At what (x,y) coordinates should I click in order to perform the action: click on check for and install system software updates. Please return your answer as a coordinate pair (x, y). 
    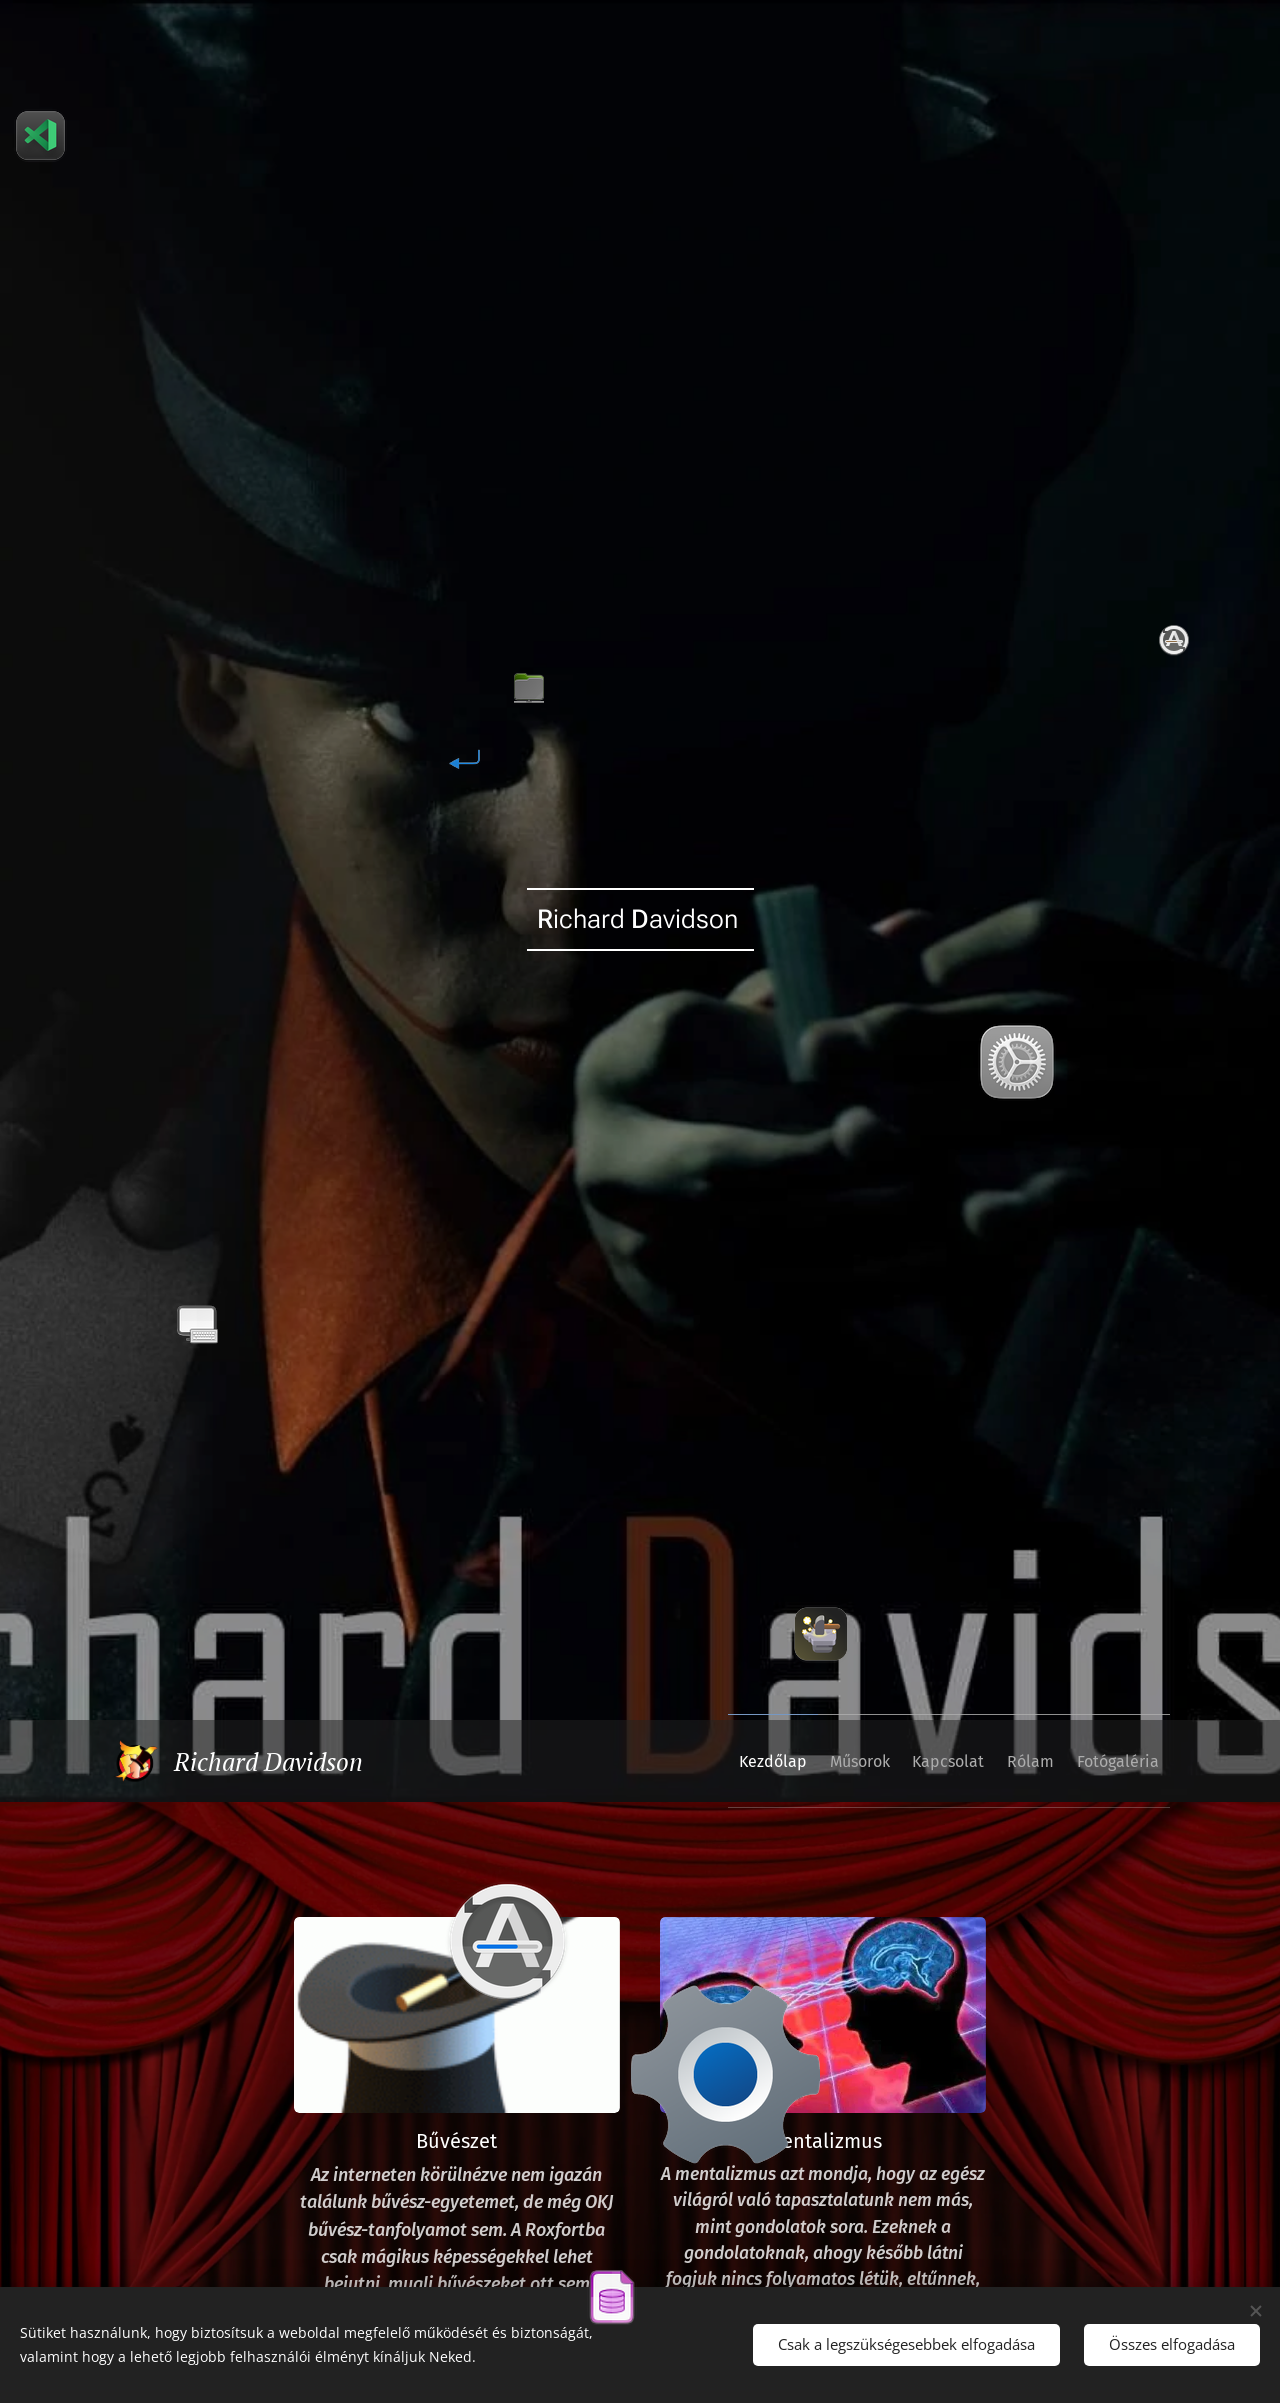
    Looking at the image, I should click on (507, 1941).